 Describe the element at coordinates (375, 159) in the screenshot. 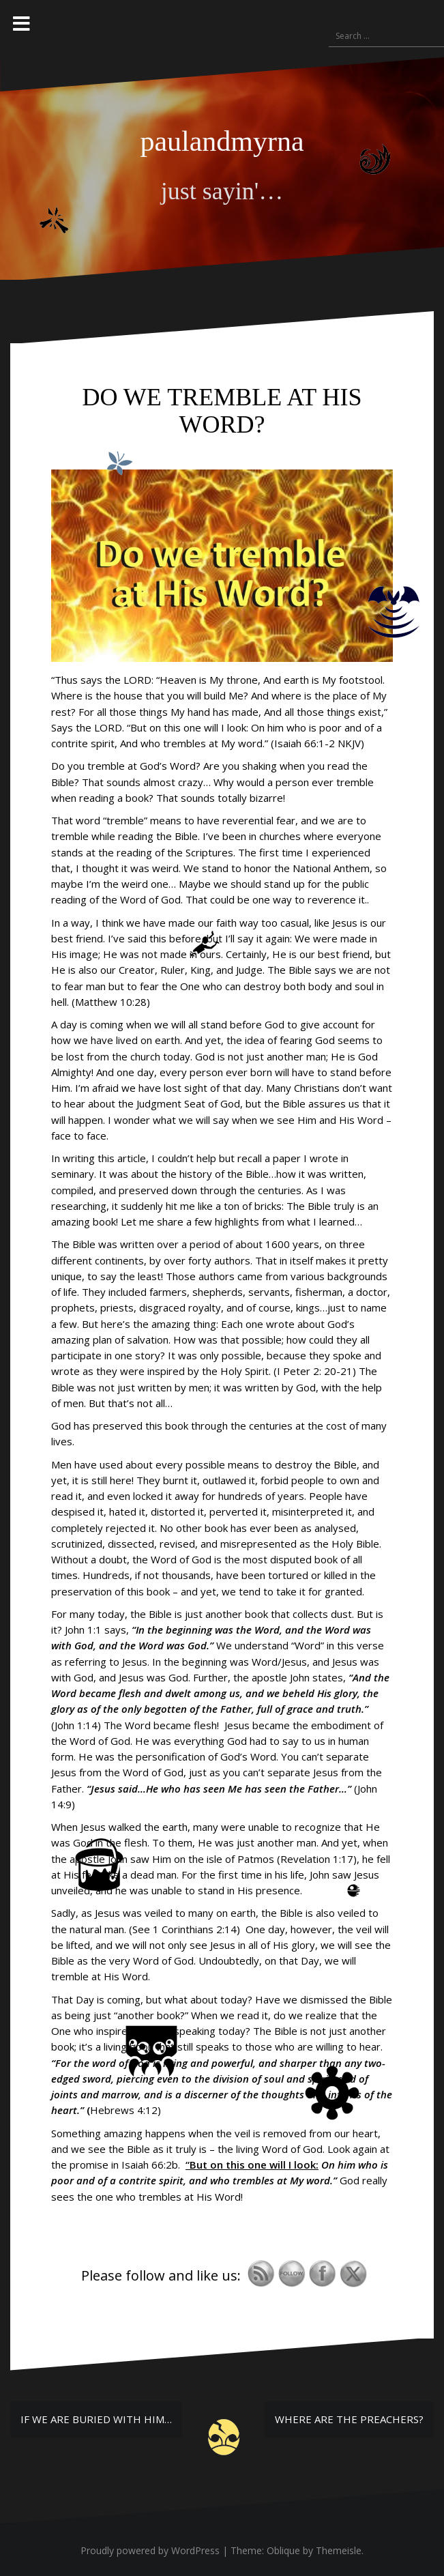

I see `indicates a fire or flame spell with spin effect in a game` at that location.